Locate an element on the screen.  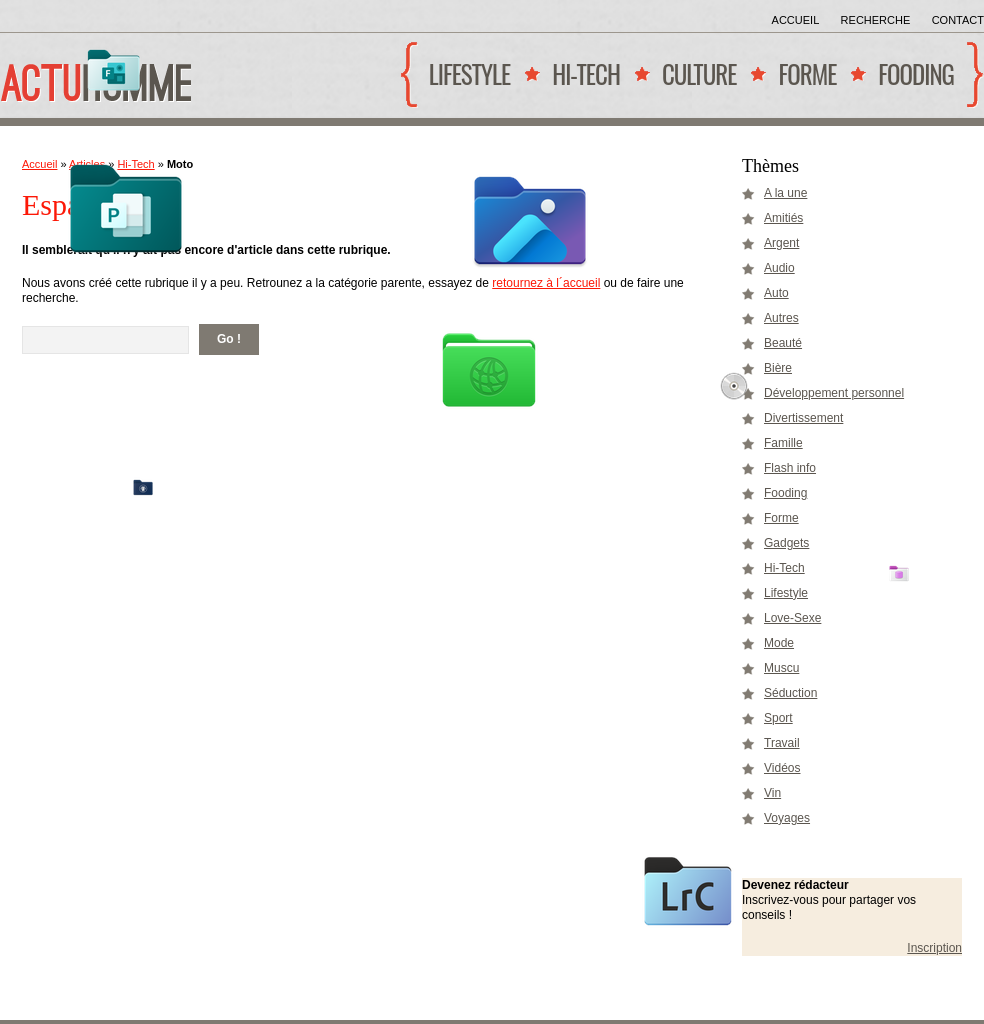
open pictures folder is located at coordinates (529, 223).